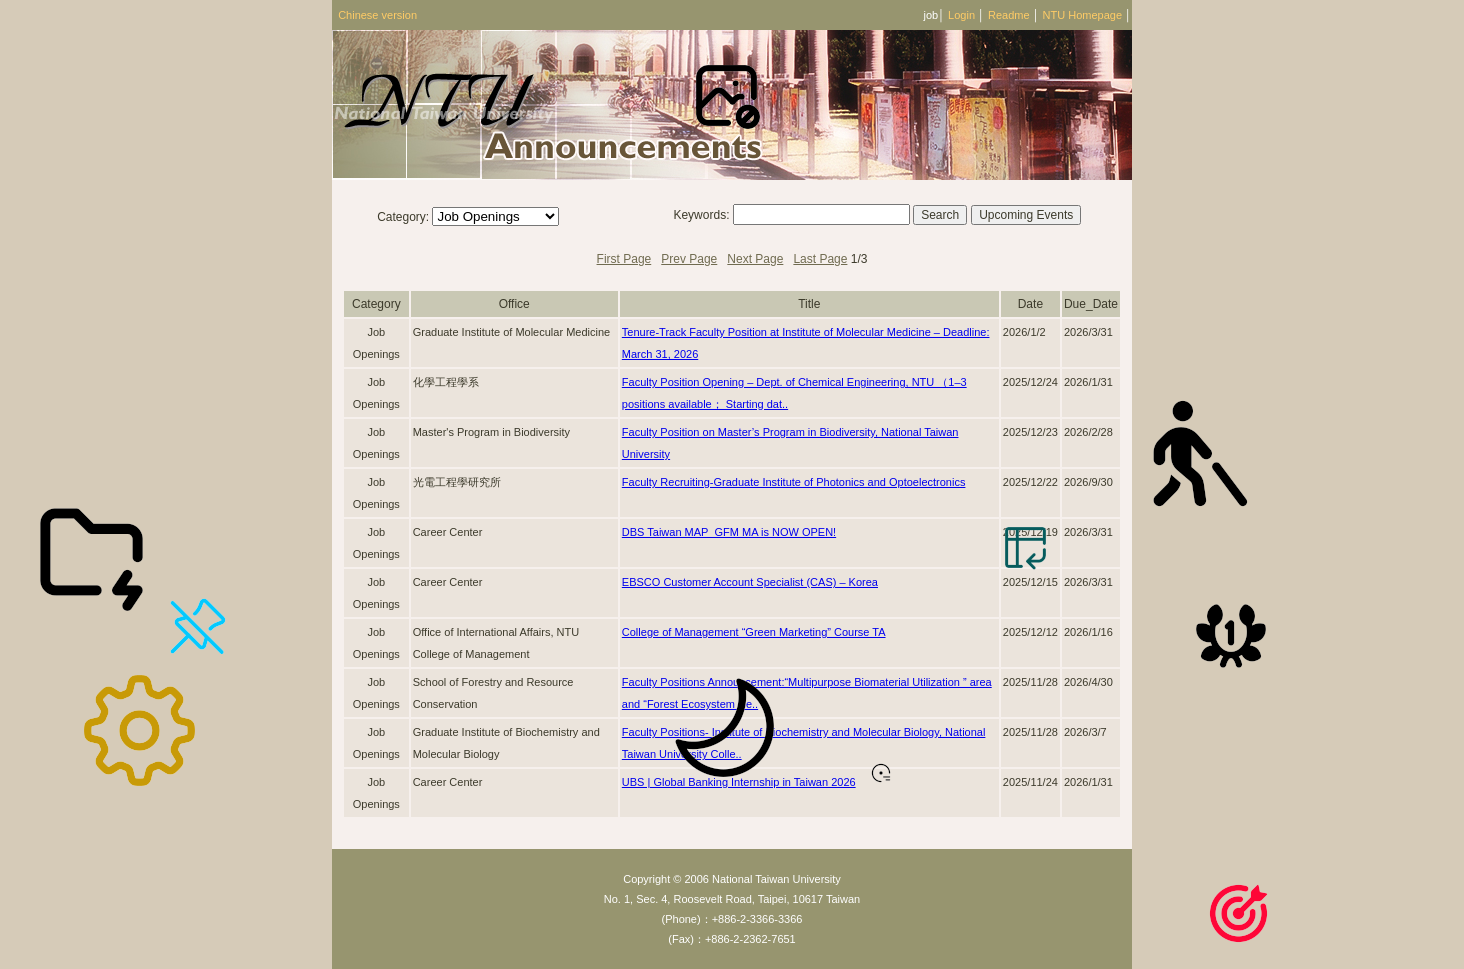 The image size is (1464, 969). Describe the element at coordinates (139, 730) in the screenshot. I see `access settings or preferences` at that location.